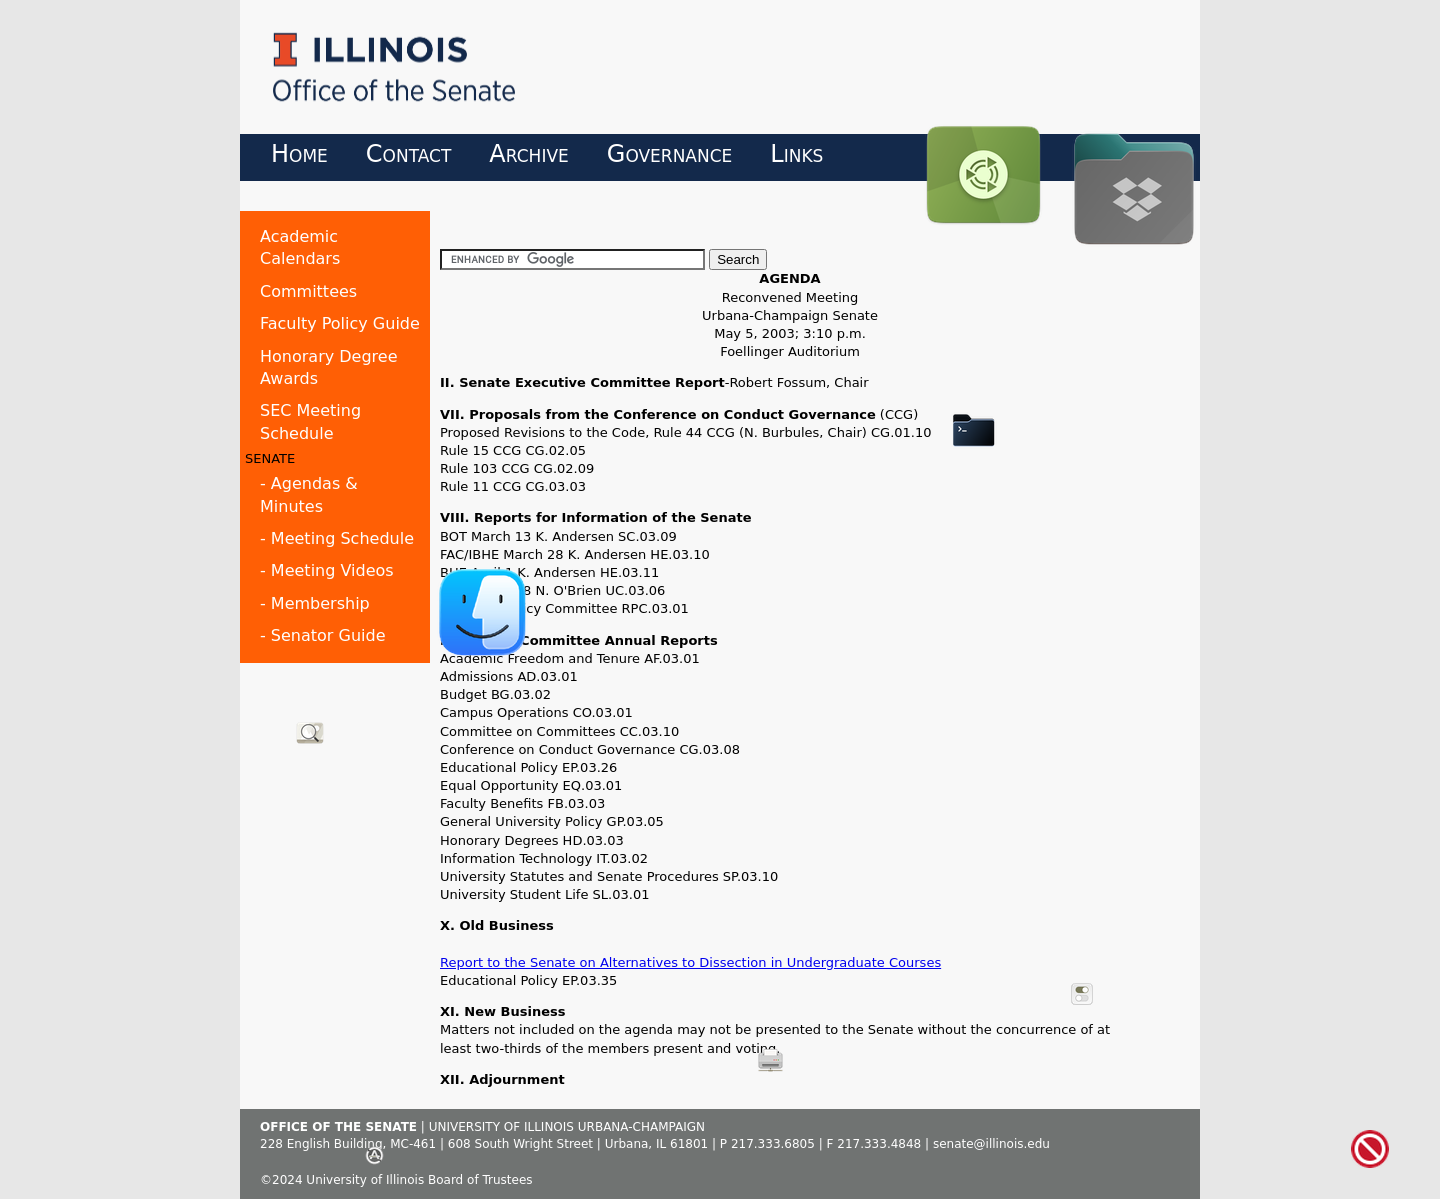  What do you see at coordinates (1370, 1149) in the screenshot?
I see `clear or delete text from an input field` at bounding box center [1370, 1149].